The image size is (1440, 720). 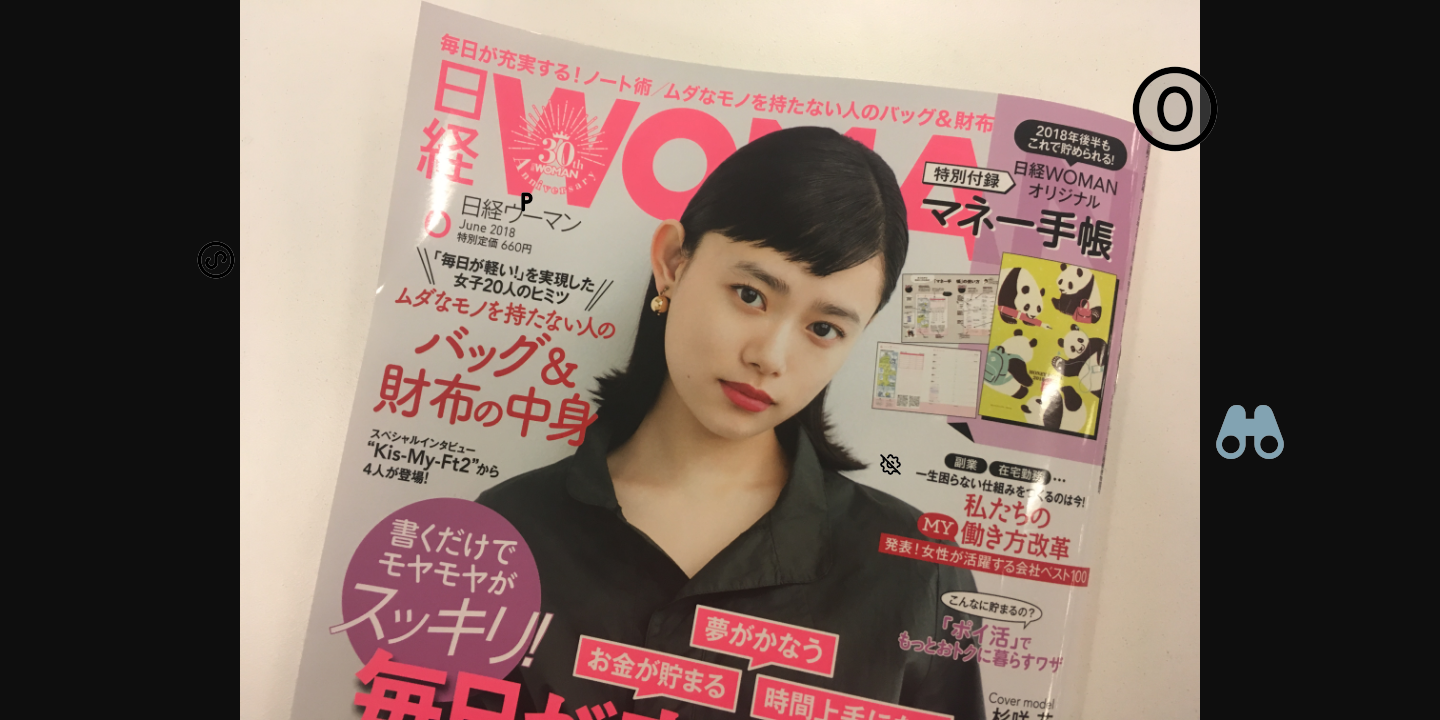 What do you see at coordinates (1175, 109) in the screenshot?
I see `indicates zero items or empty count` at bounding box center [1175, 109].